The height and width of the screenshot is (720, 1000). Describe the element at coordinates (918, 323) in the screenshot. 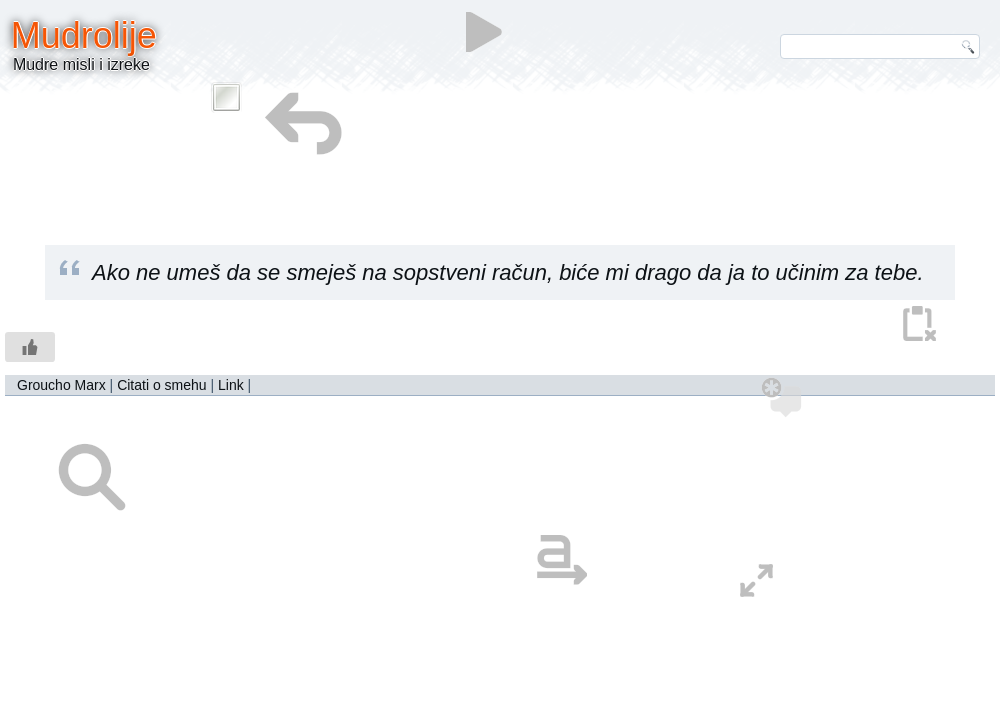

I see `indicates an overdue or expired task` at that location.